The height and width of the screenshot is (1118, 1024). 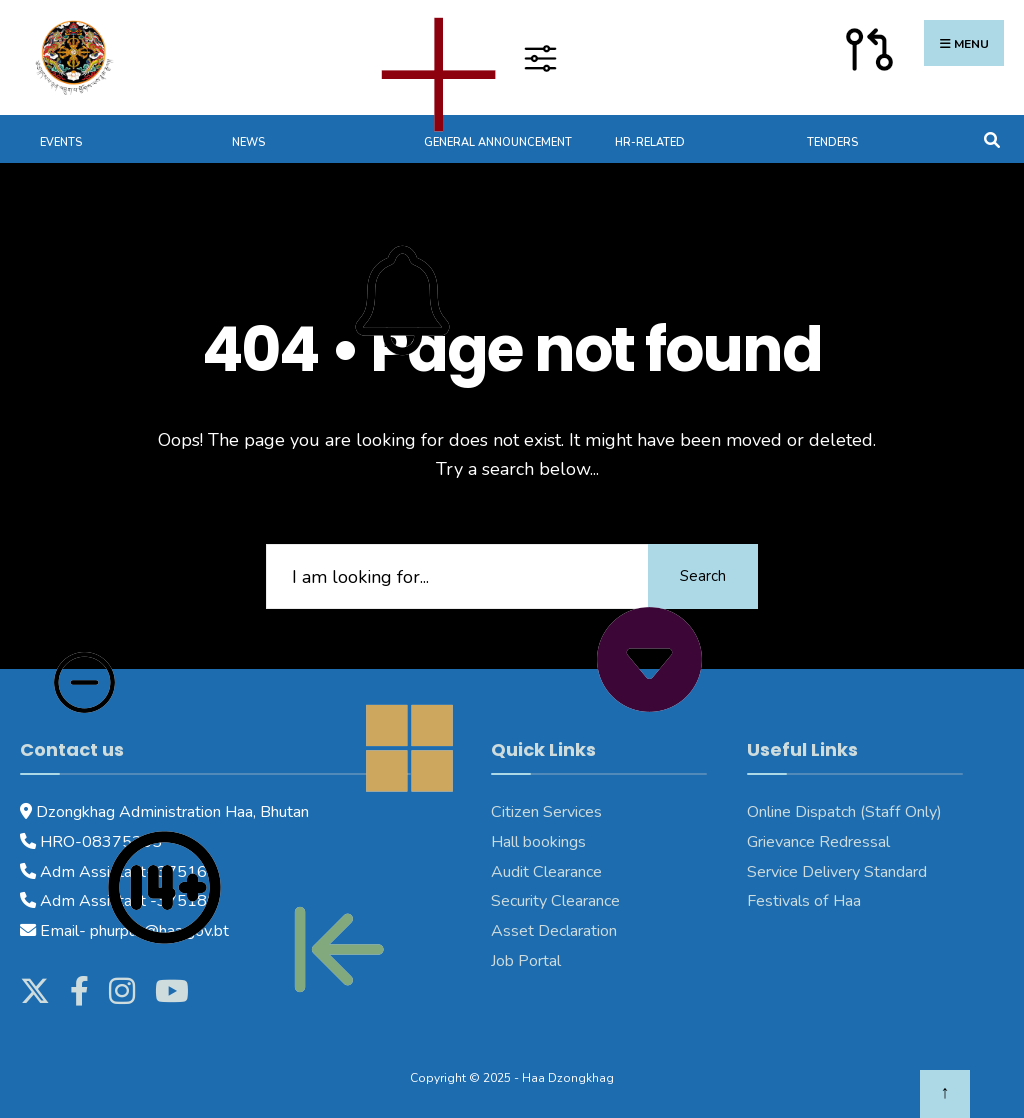 What do you see at coordinates (337, 949) in the screenshot?
I see `go back to the beginning` at bounding box center [337, 949].